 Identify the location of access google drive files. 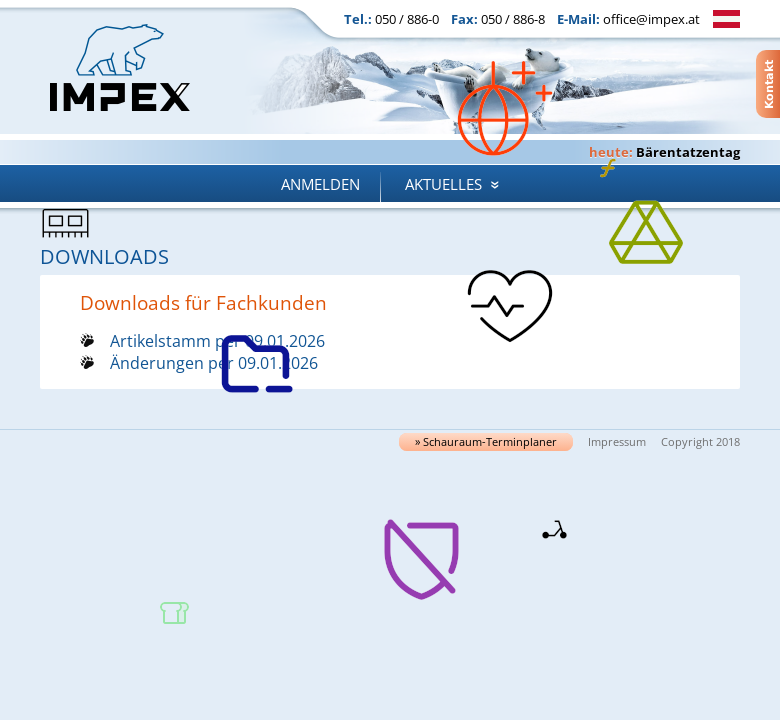
(646, 235).